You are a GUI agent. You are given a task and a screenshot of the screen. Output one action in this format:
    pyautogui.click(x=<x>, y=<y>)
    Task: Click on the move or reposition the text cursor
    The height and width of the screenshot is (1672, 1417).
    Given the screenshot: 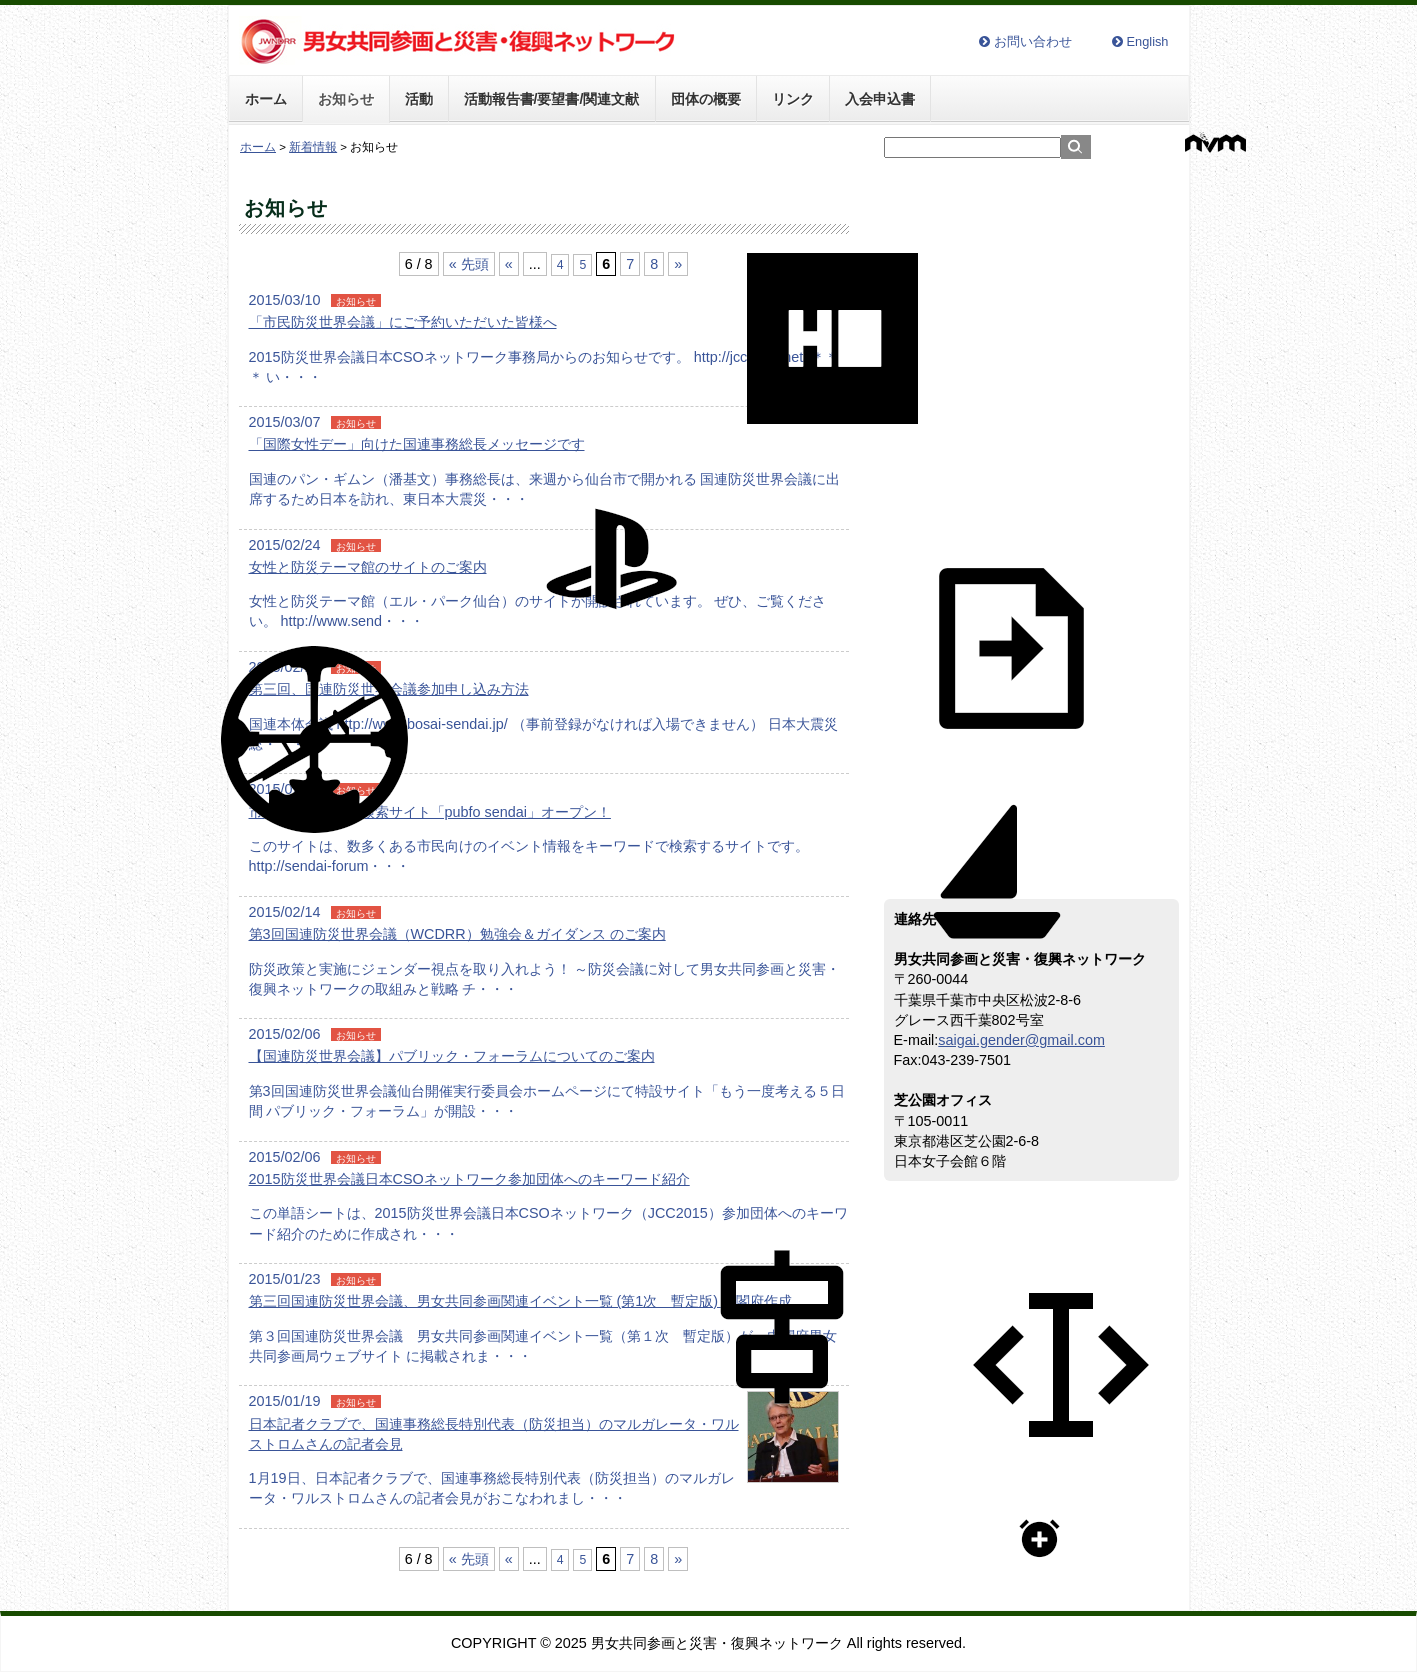 What is the action you would take?
    pyautogui.click(x=1061, y=1365)
    